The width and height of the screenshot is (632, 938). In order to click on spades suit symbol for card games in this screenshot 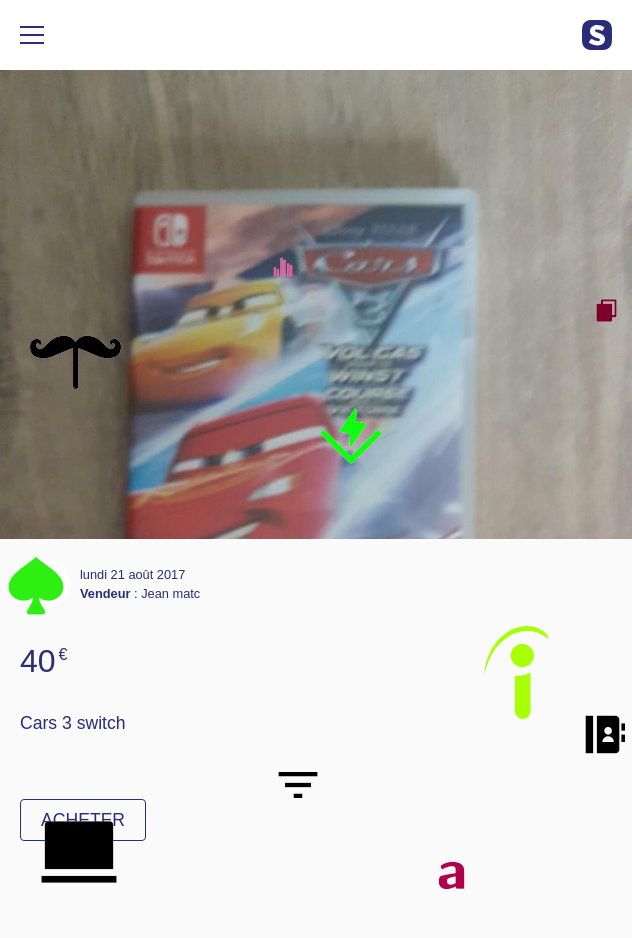, I will do `click(36, 587)`.